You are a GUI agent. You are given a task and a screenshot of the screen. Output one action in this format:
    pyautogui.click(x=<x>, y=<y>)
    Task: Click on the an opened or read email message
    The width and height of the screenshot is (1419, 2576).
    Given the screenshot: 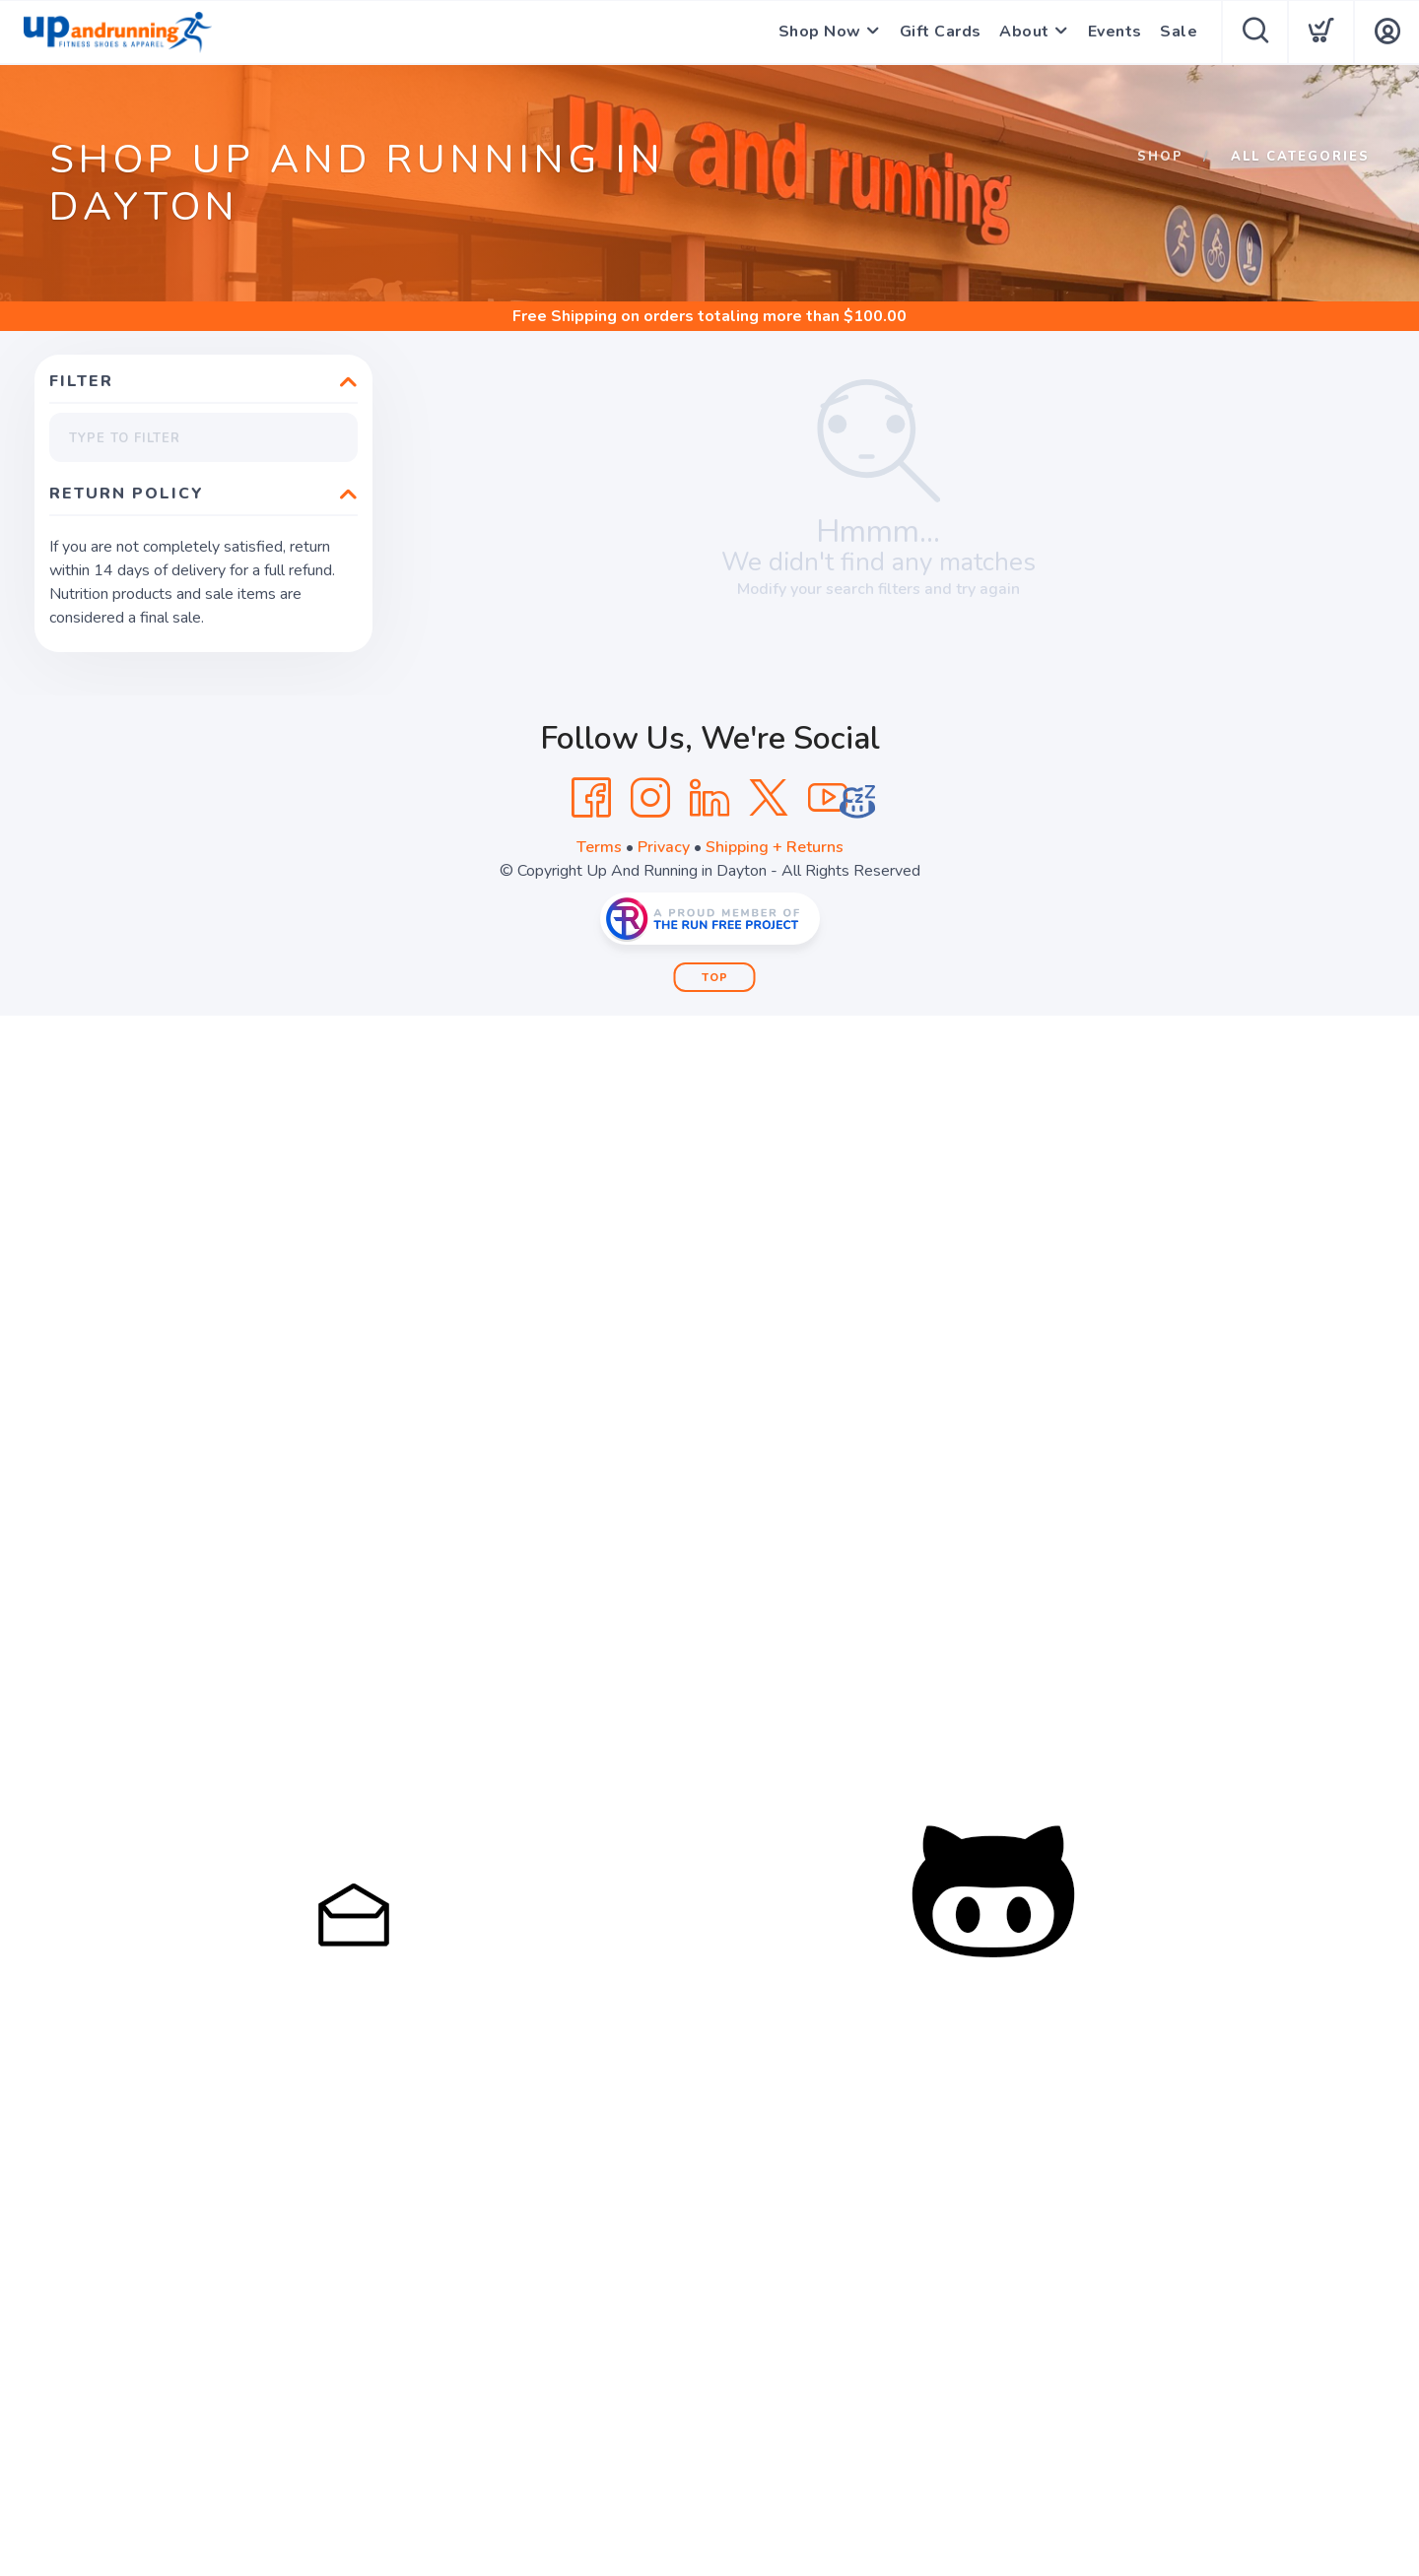 What is the action you would take?
    pyautogui.click(x=354, y=1916)
    